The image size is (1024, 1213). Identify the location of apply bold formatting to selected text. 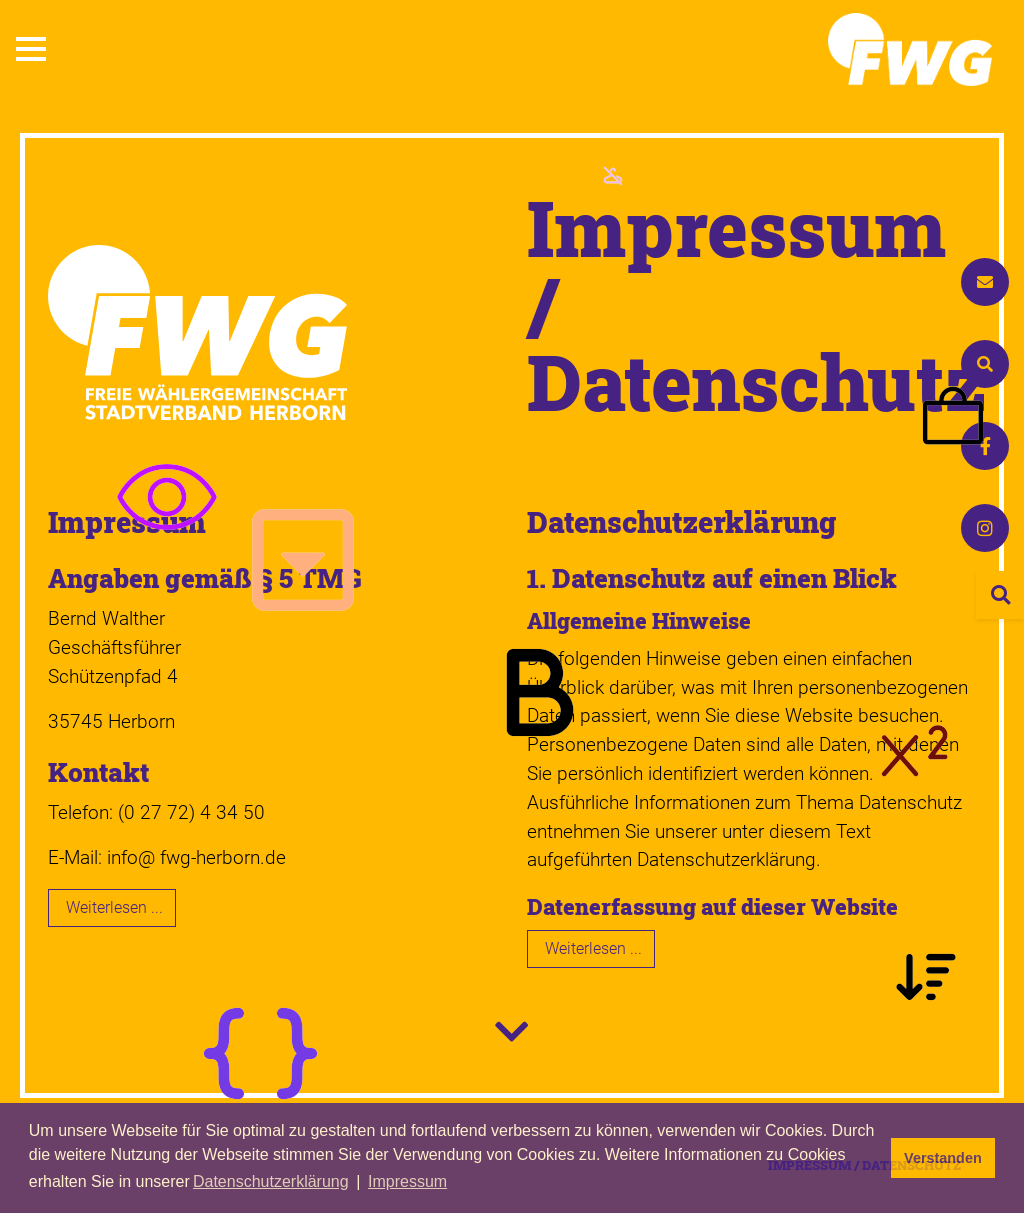
(537, 692).